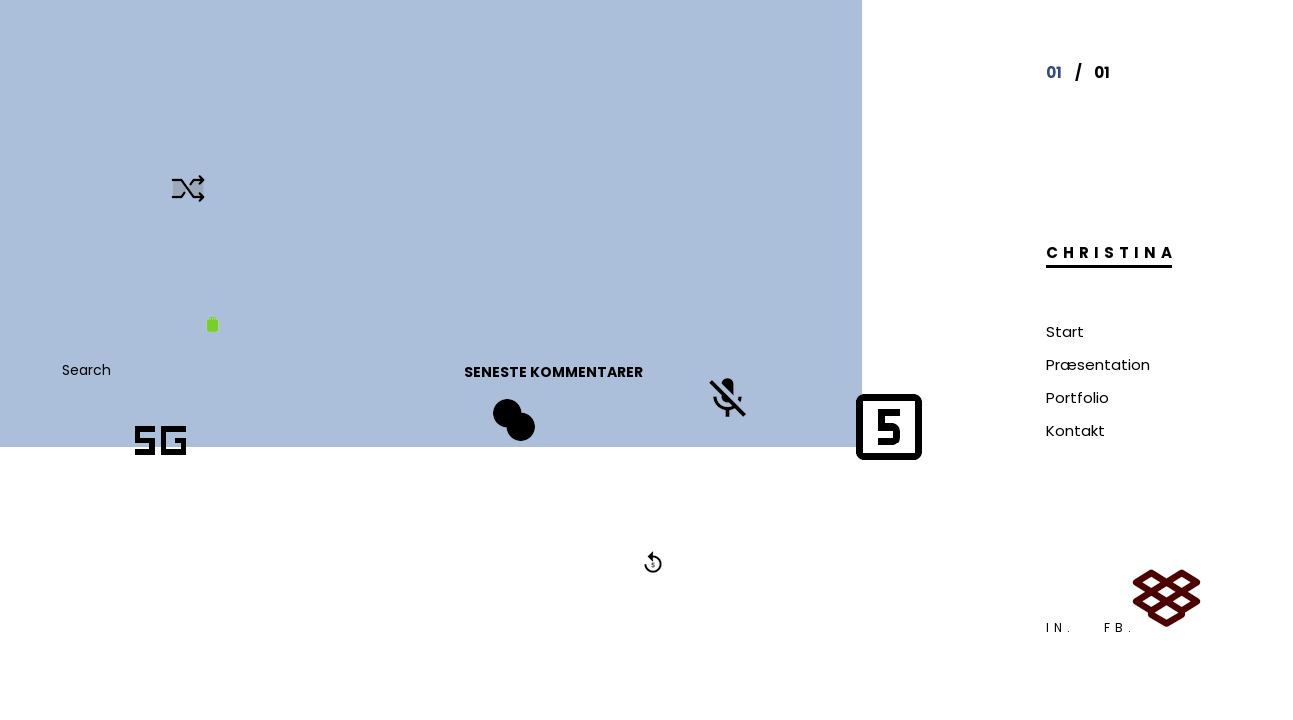 The image size is (1293, 720). What do you see at coordinates (889, 427) in the screenshot?
I see `indicates step 5 in a multi-step process` at bounding box center [889, 427].